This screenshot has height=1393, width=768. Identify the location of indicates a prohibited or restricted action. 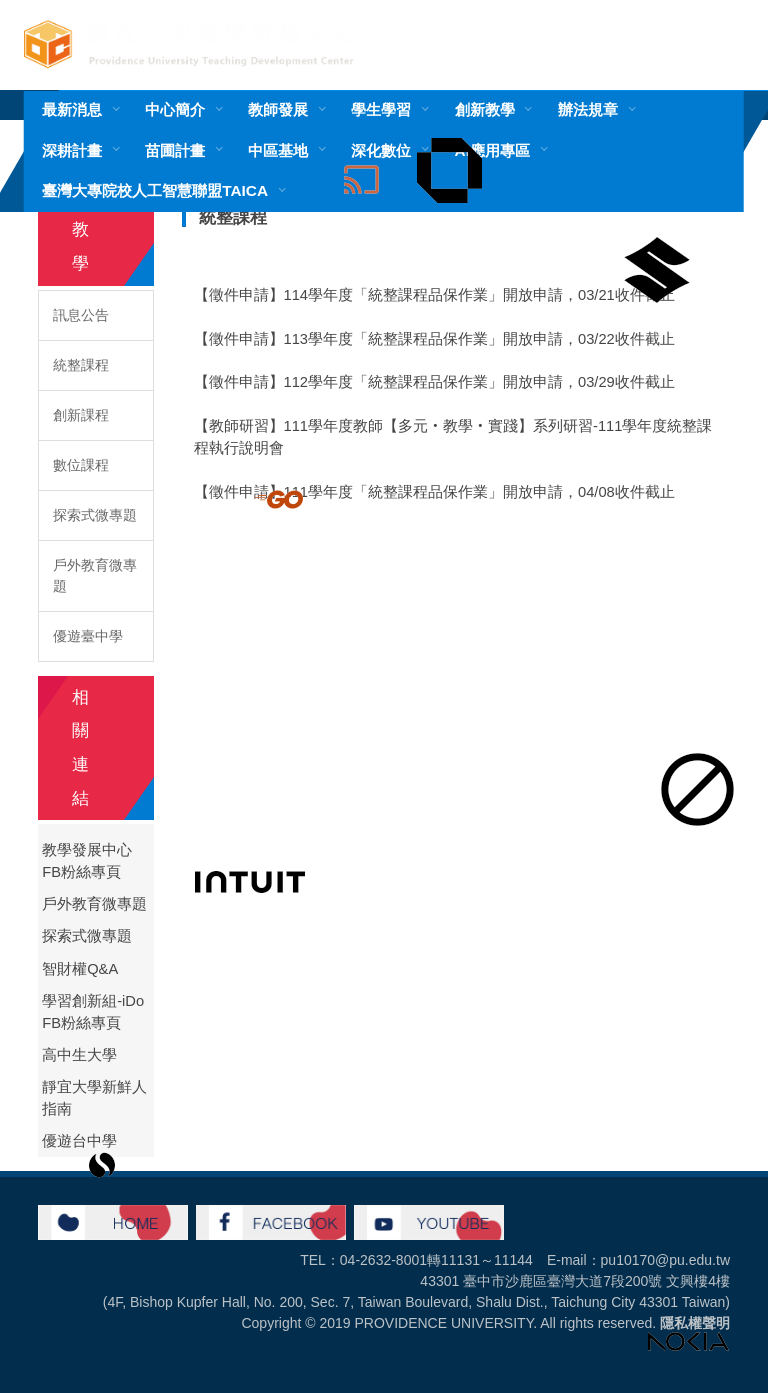
(697, 789).